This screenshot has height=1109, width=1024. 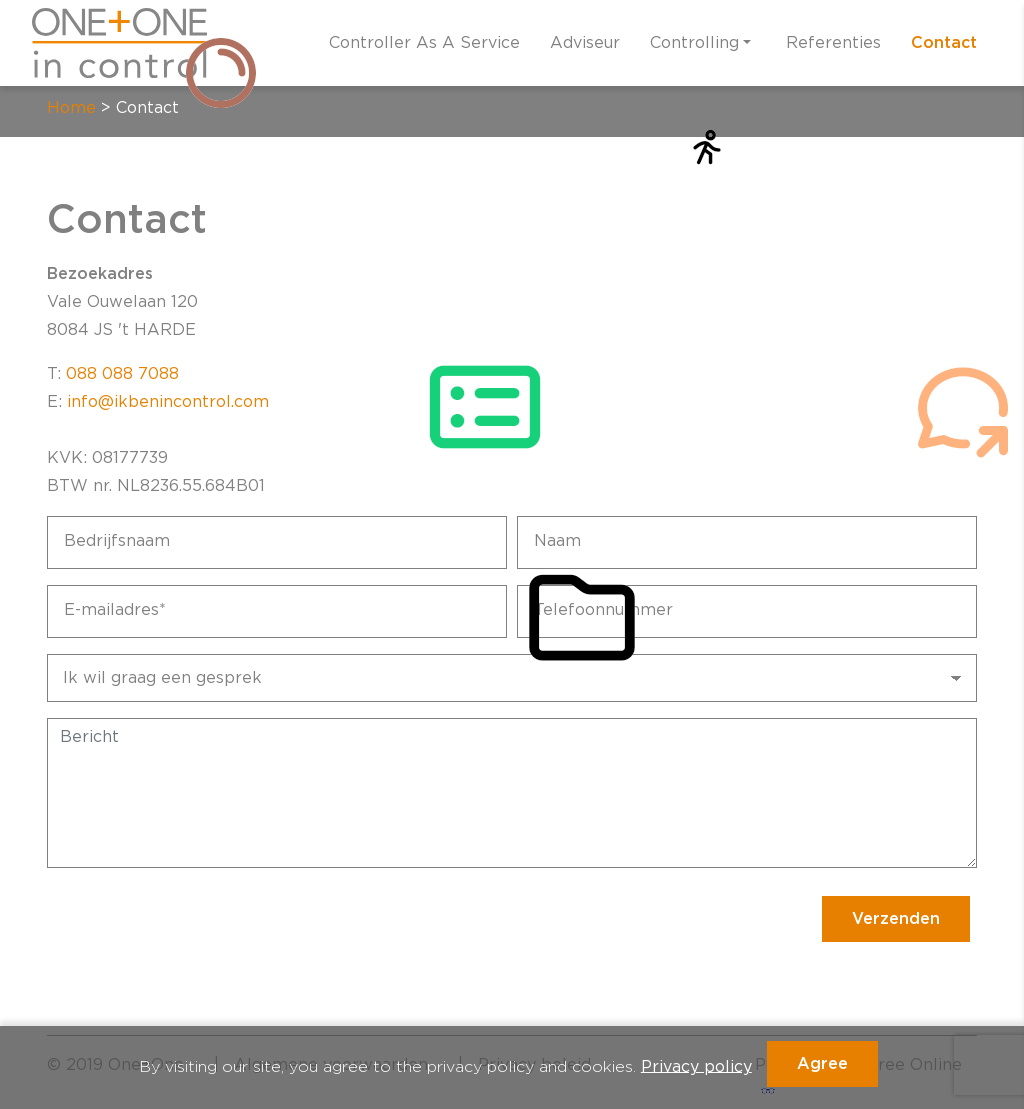 What do you see at coordinates (707, 147) in the screenshot?
I see `indicates walking directions or pedestrian mode` at bounding box center [707, 147].